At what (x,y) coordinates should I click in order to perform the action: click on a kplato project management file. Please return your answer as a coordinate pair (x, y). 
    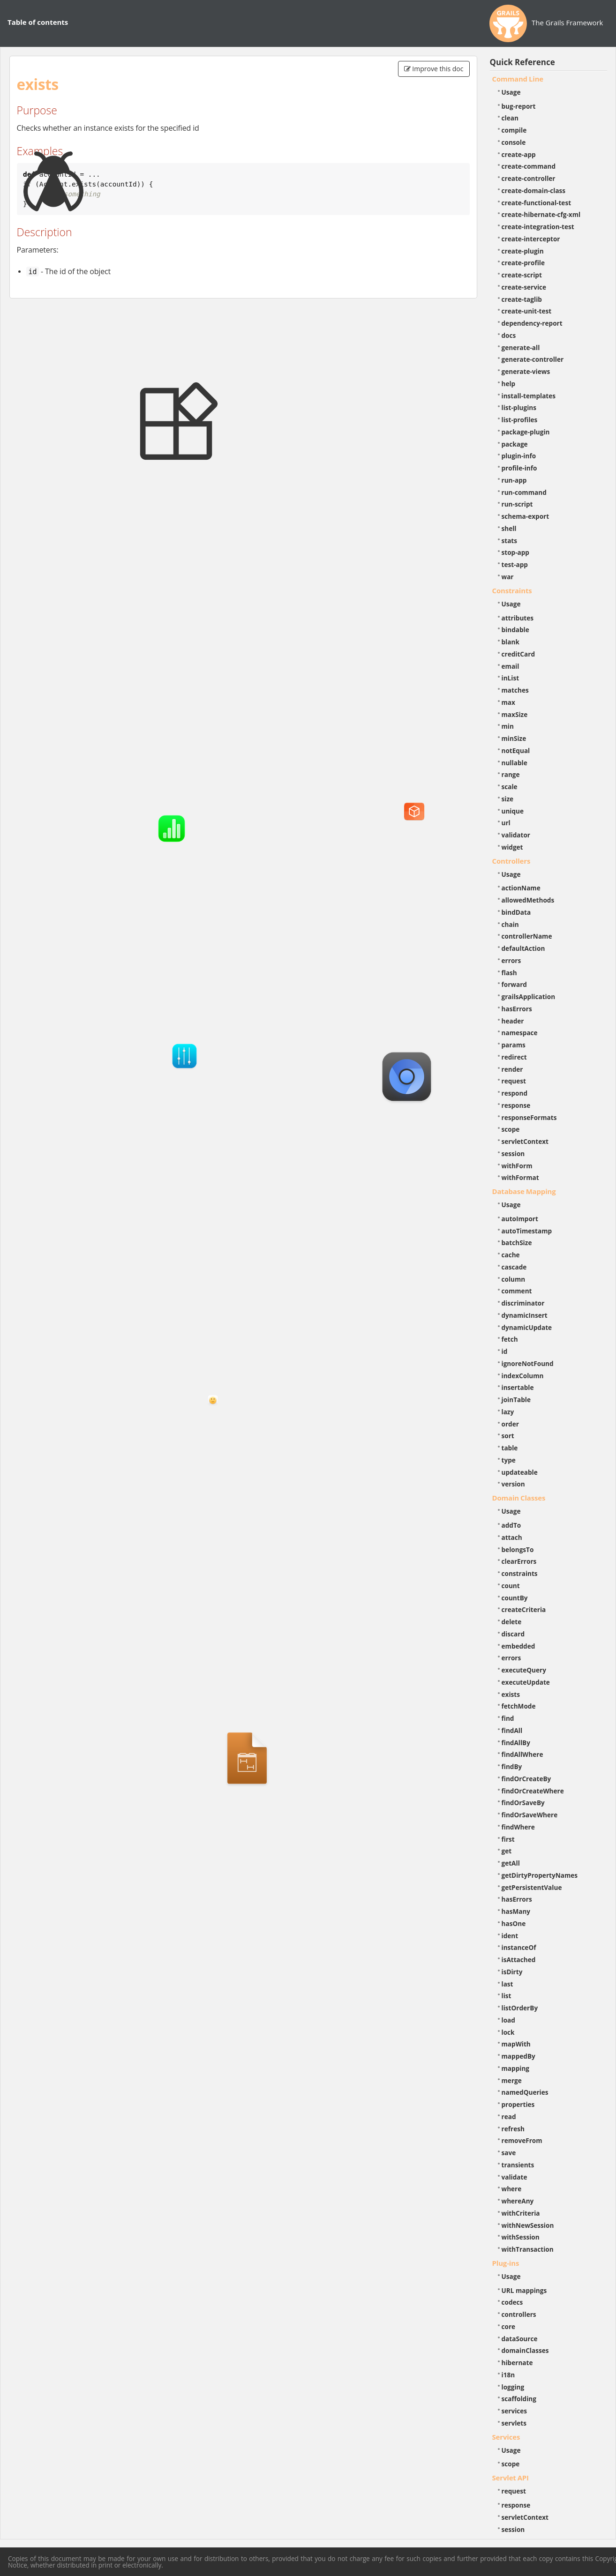
    Looking at the image, I should click on (247, 1759).